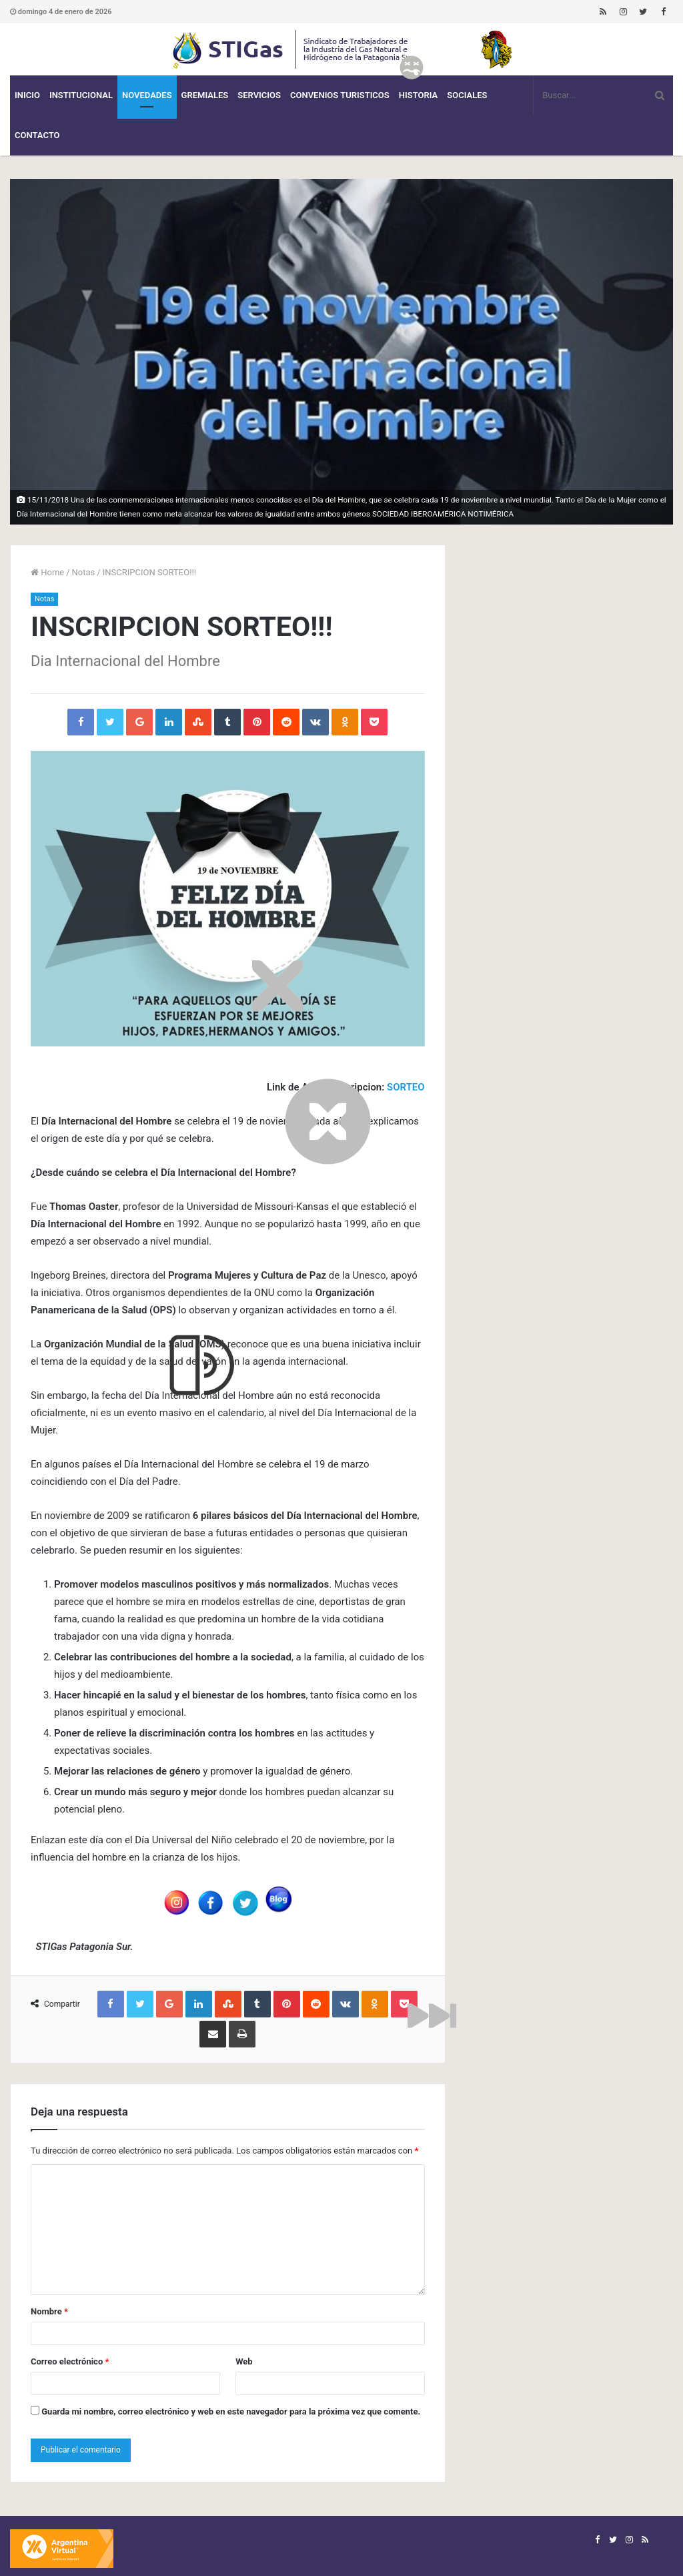 Image resolution: width=683 pixels, height=2576 pixels. I want to click on skip to the next track, so click(432, 2015).